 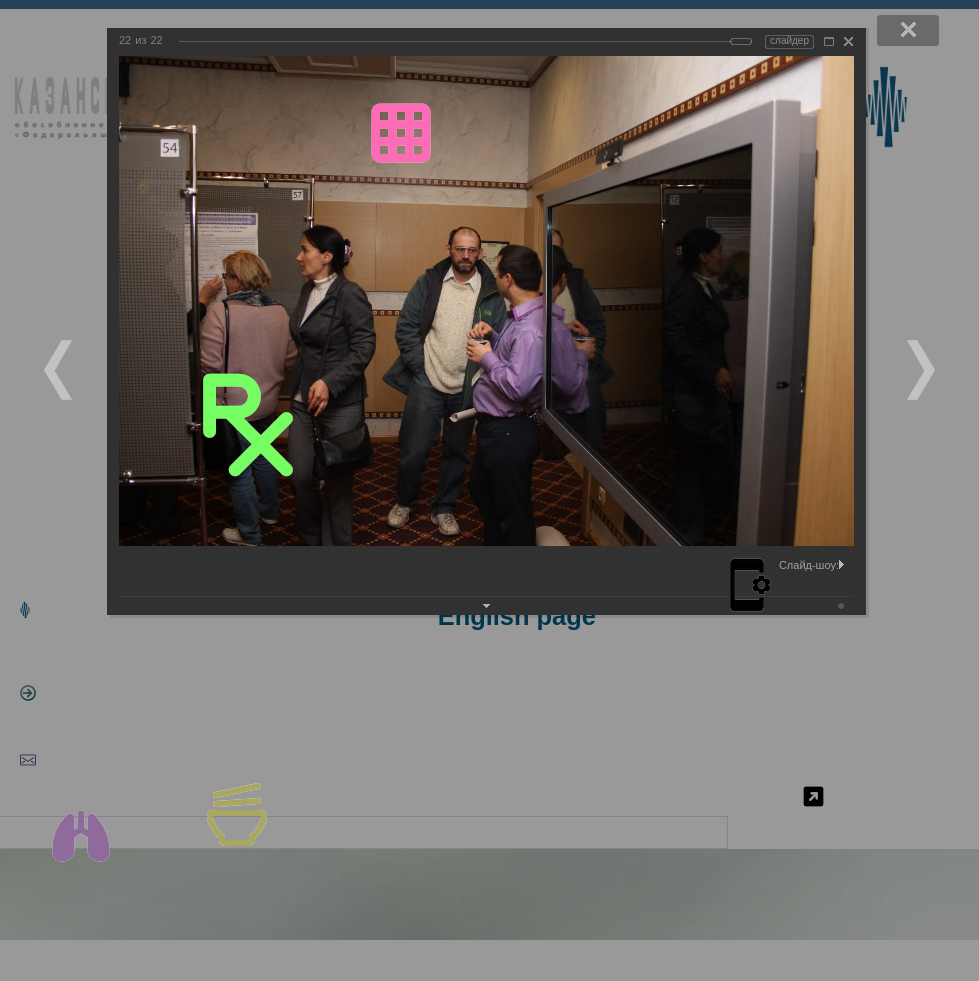 What do you see at coordinates (747, 585) in the screenshot?
I see `open app settings` at bounding box center [747, 585].